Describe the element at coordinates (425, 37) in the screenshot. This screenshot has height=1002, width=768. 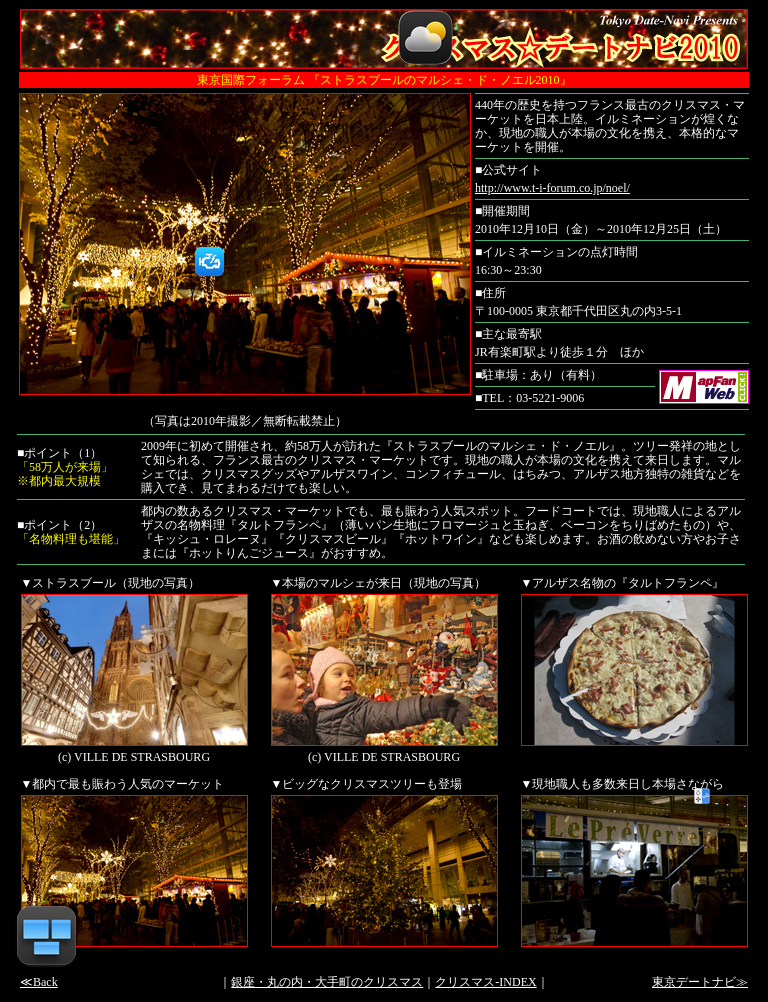
I see `open the weather app` at that location.